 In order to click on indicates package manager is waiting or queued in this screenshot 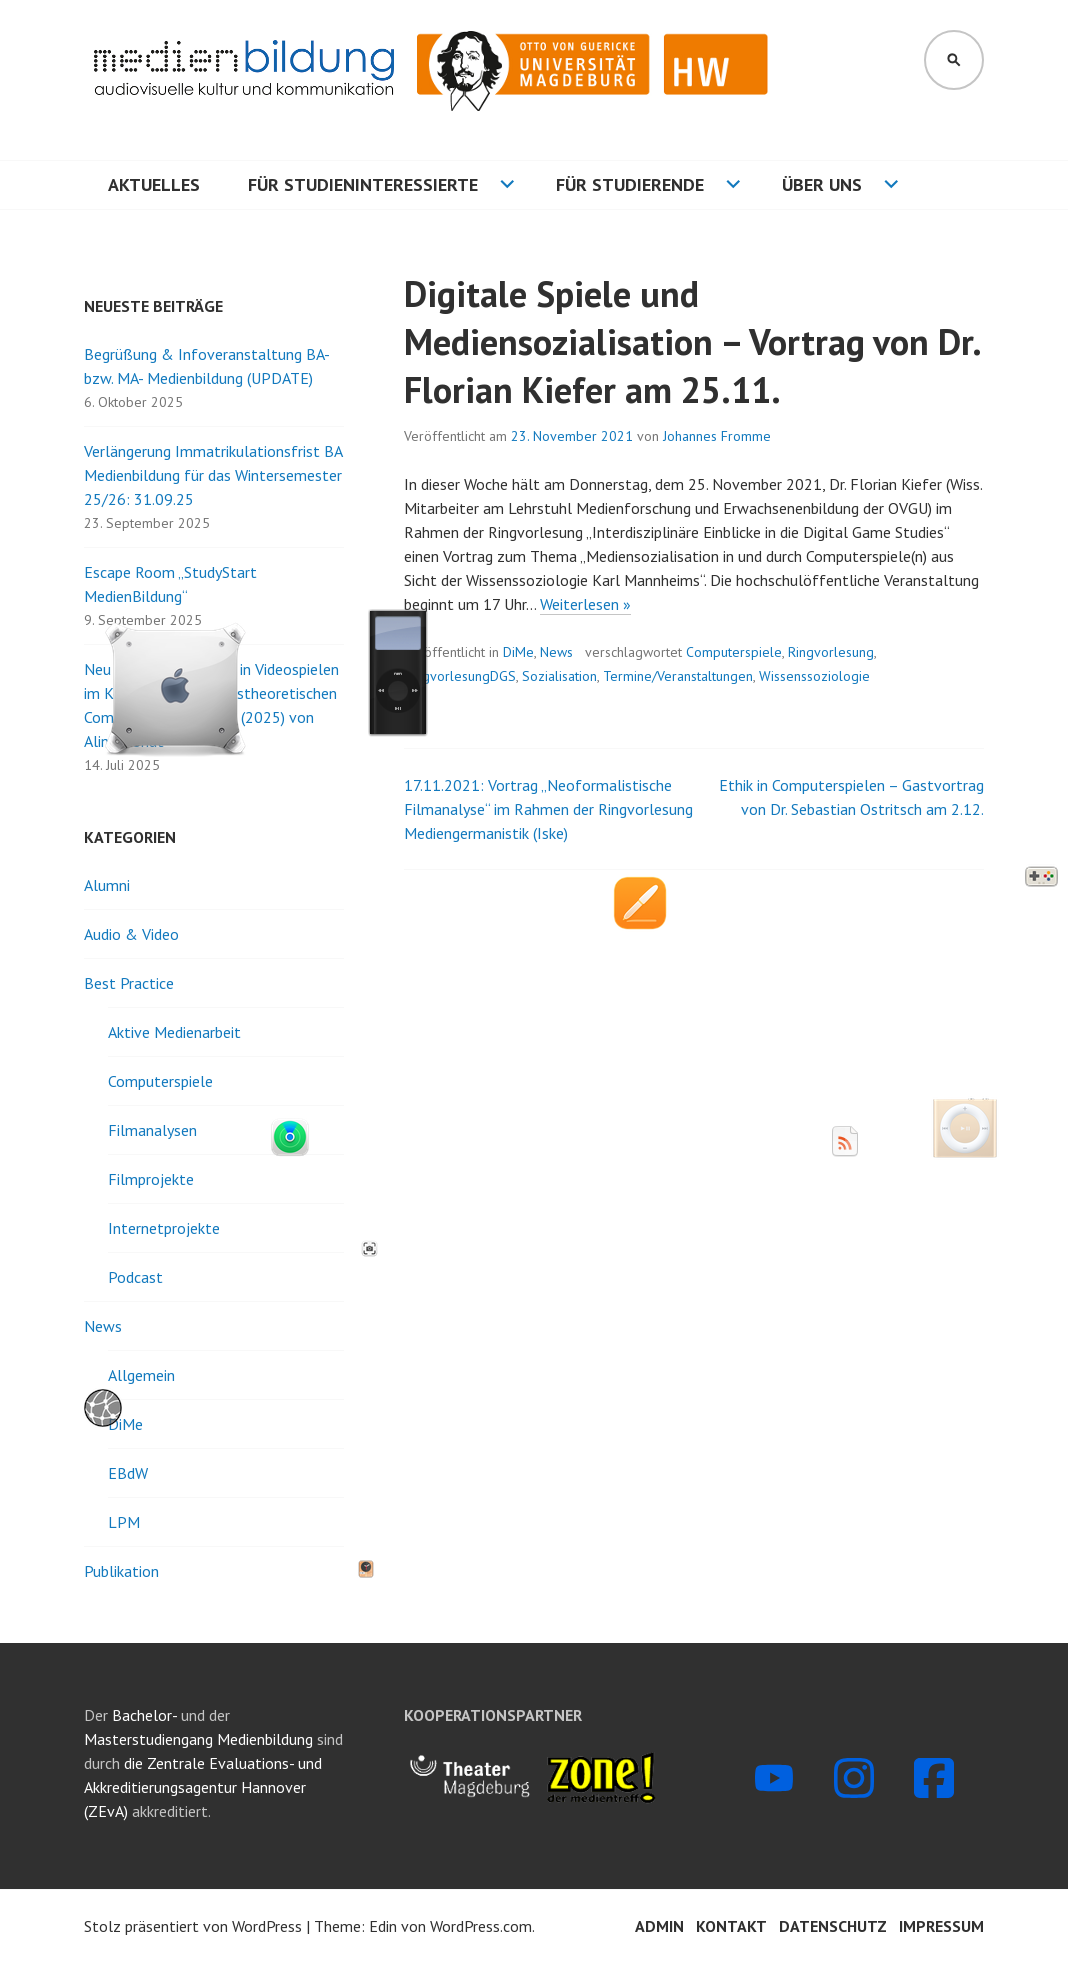, I will do `click(366, 1569)`.